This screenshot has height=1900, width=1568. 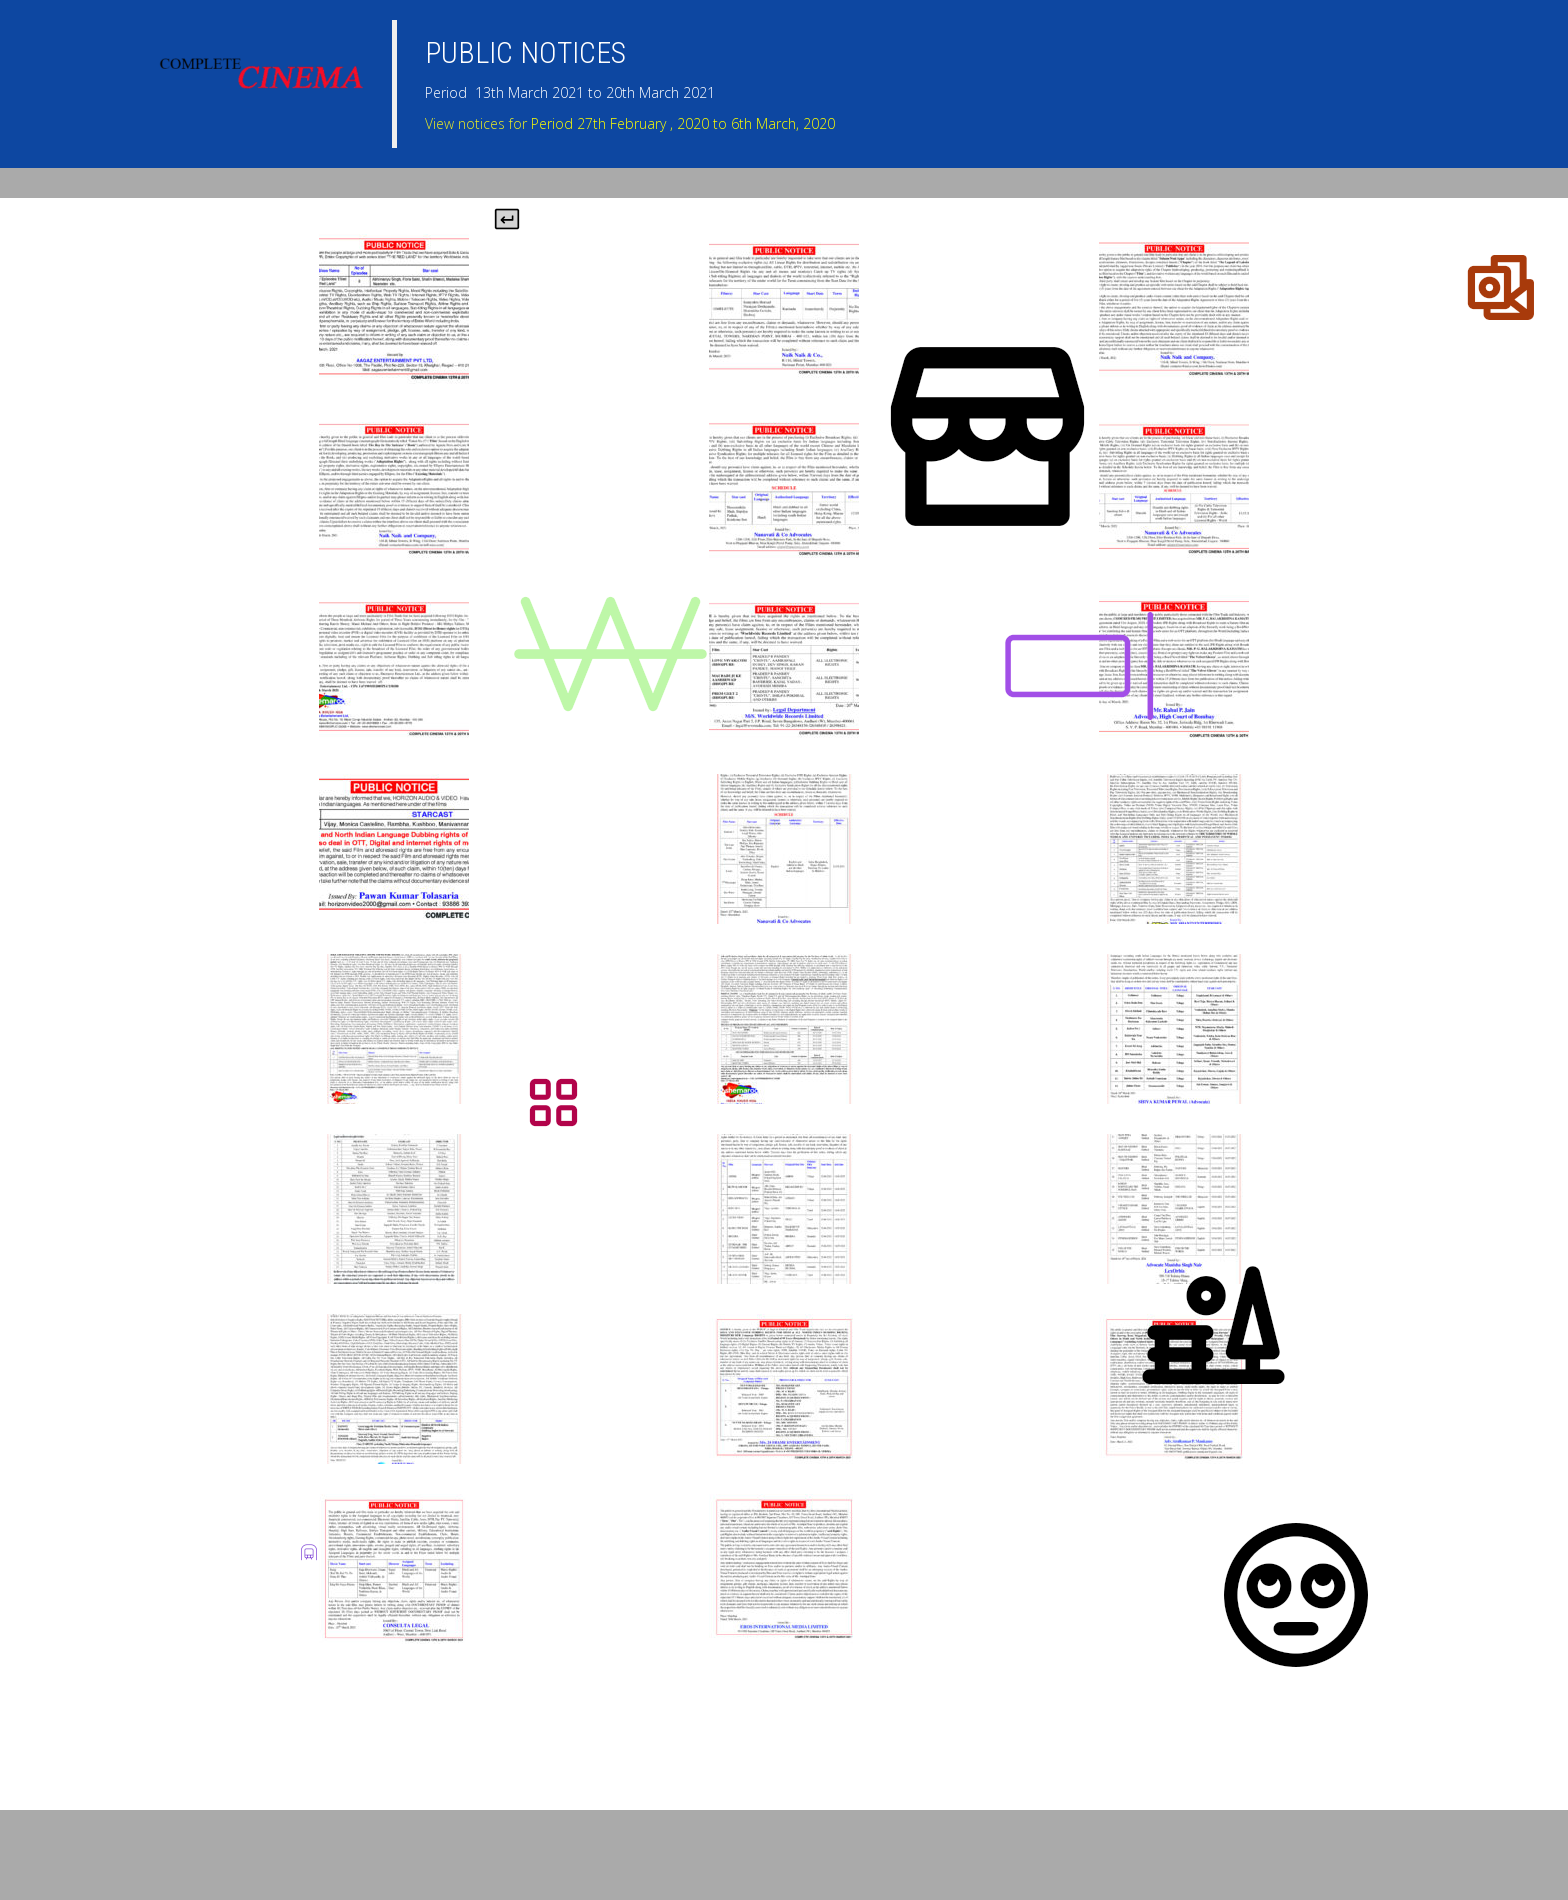 What do you see at coordinates (1213, 1332) in the screenshot?
I see `view nearby parks or green spaces` at bounding box center [1213, 1332].